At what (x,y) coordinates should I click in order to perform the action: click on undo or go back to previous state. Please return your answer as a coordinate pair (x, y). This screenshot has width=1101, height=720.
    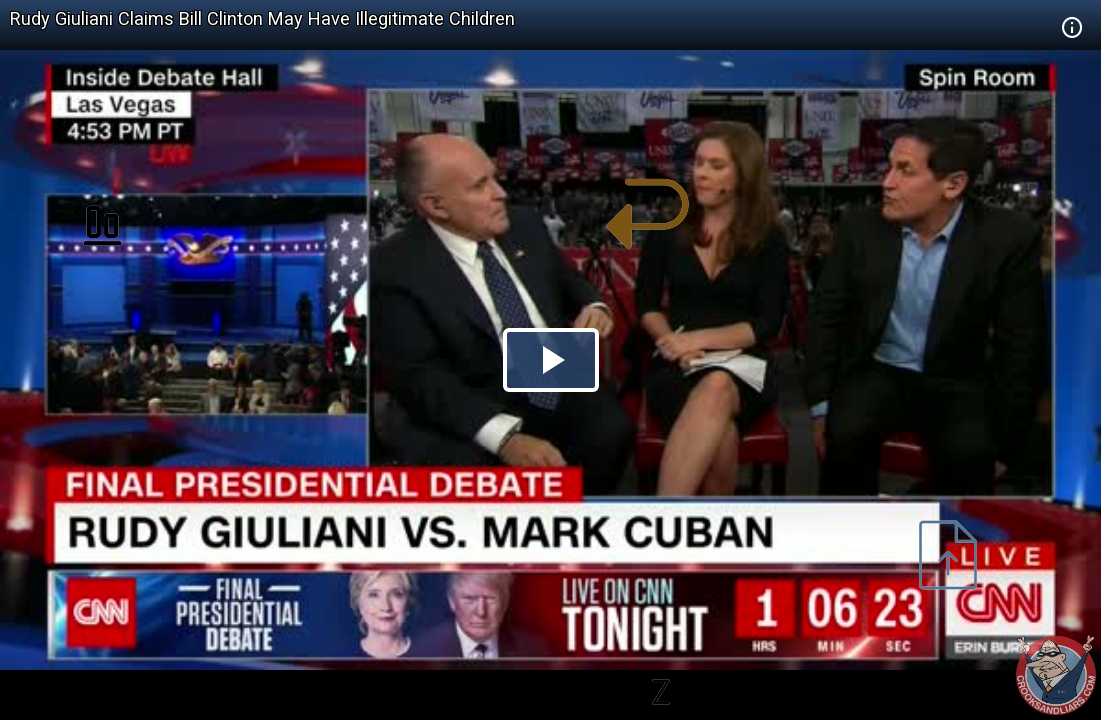
    Looking at the image, I should click on (647, 210).